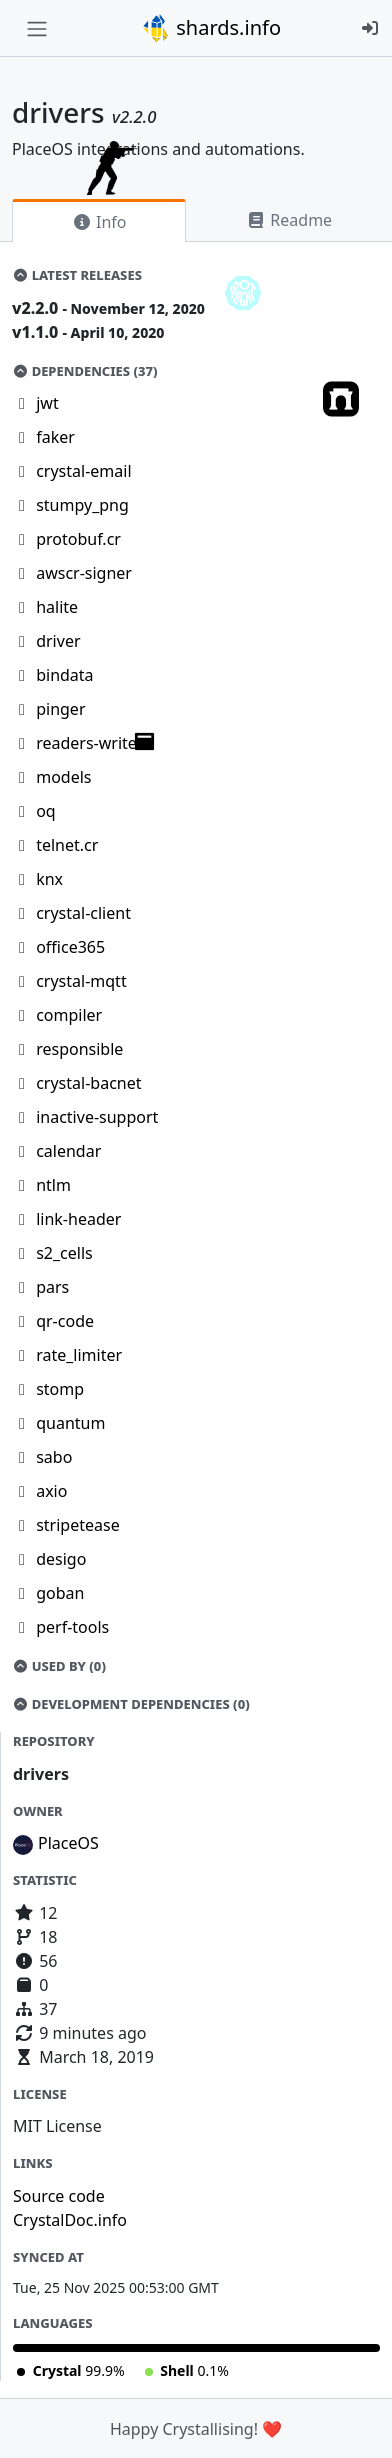 The height and width of the screenshot is (2458, 392). I want to click on launch counter-strike game, so click(112, 168).